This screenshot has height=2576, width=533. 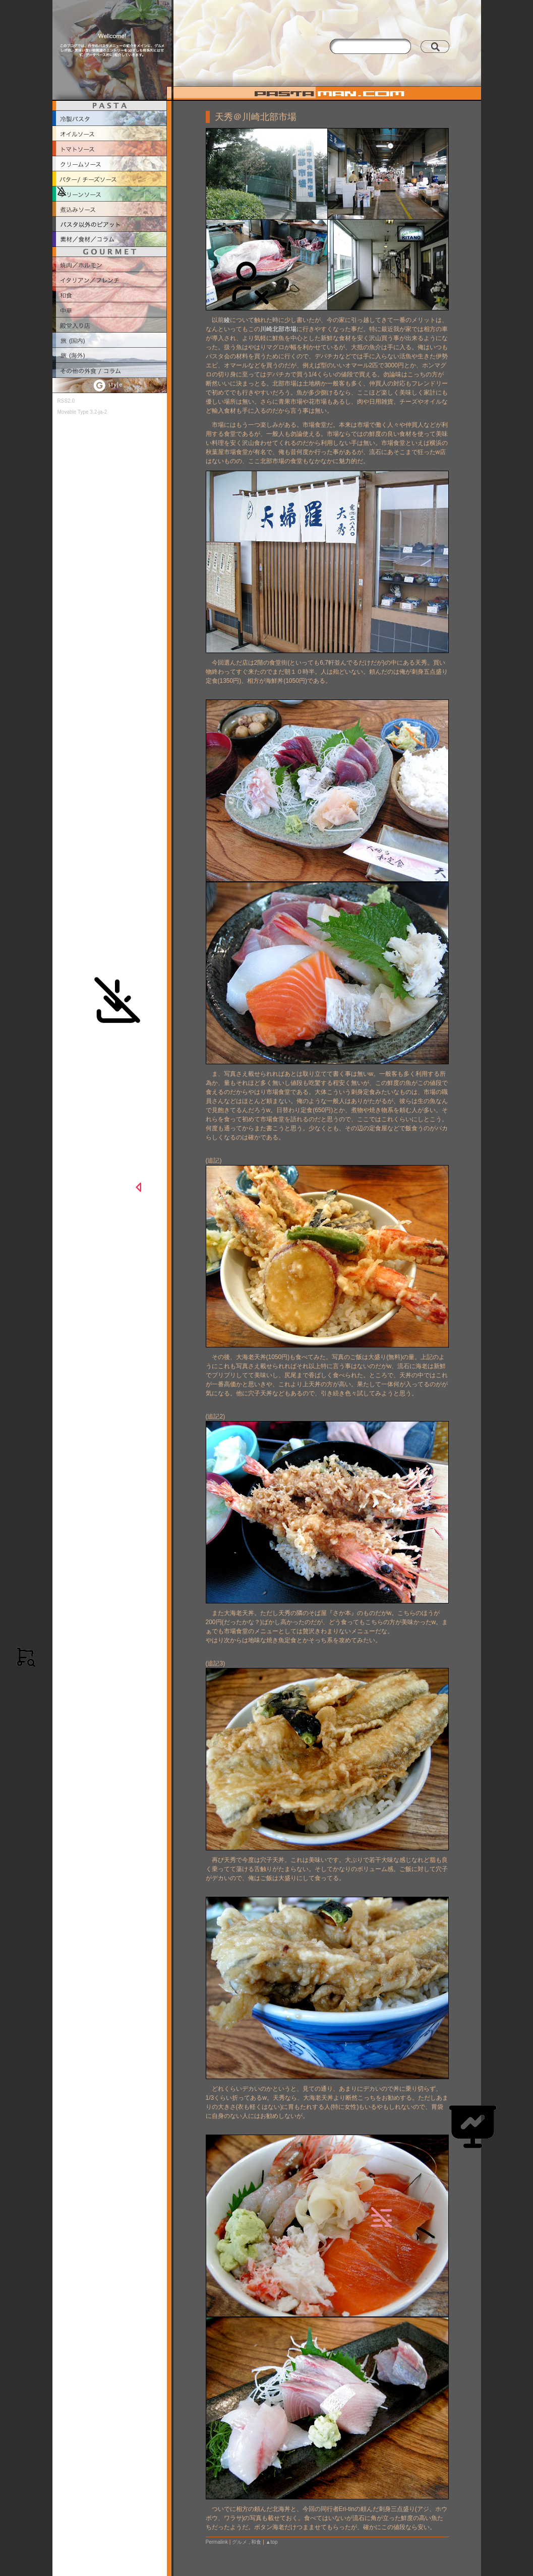 What do you see at coordinates (472, 2127) in the screenshot?
I see `start a presentation or slideshow` at bounding box center [472, 2127].